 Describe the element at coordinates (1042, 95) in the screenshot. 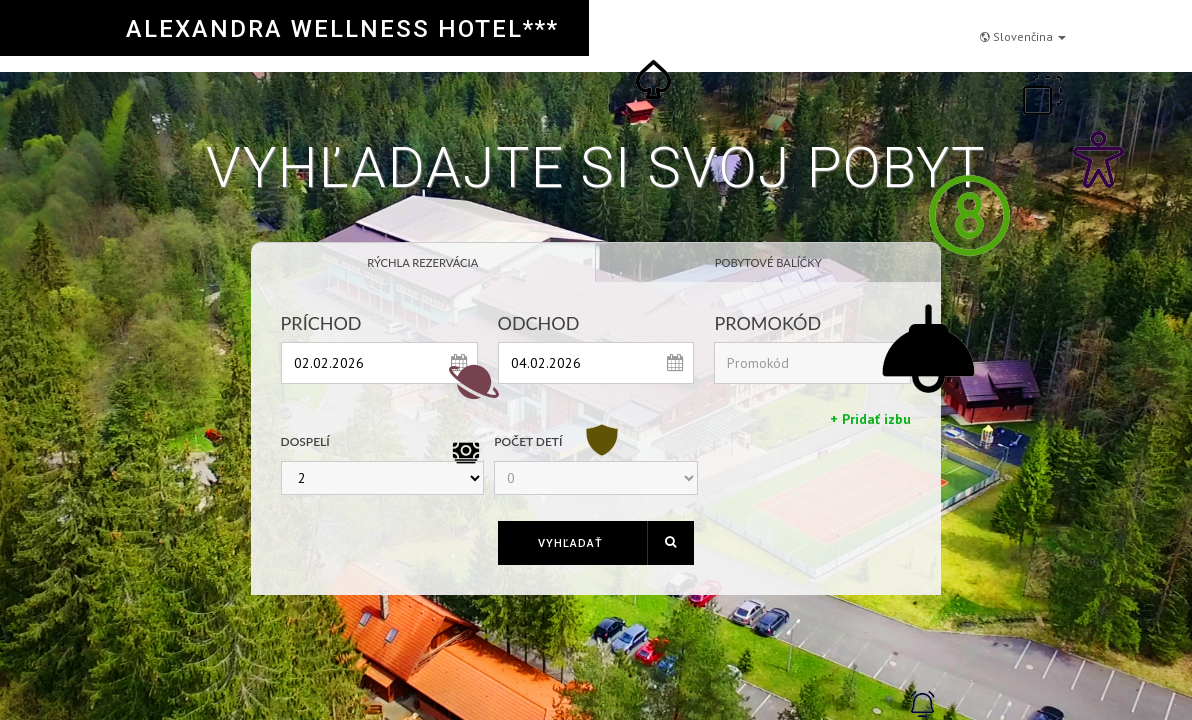

I see `send selected element to background layer` at that location.